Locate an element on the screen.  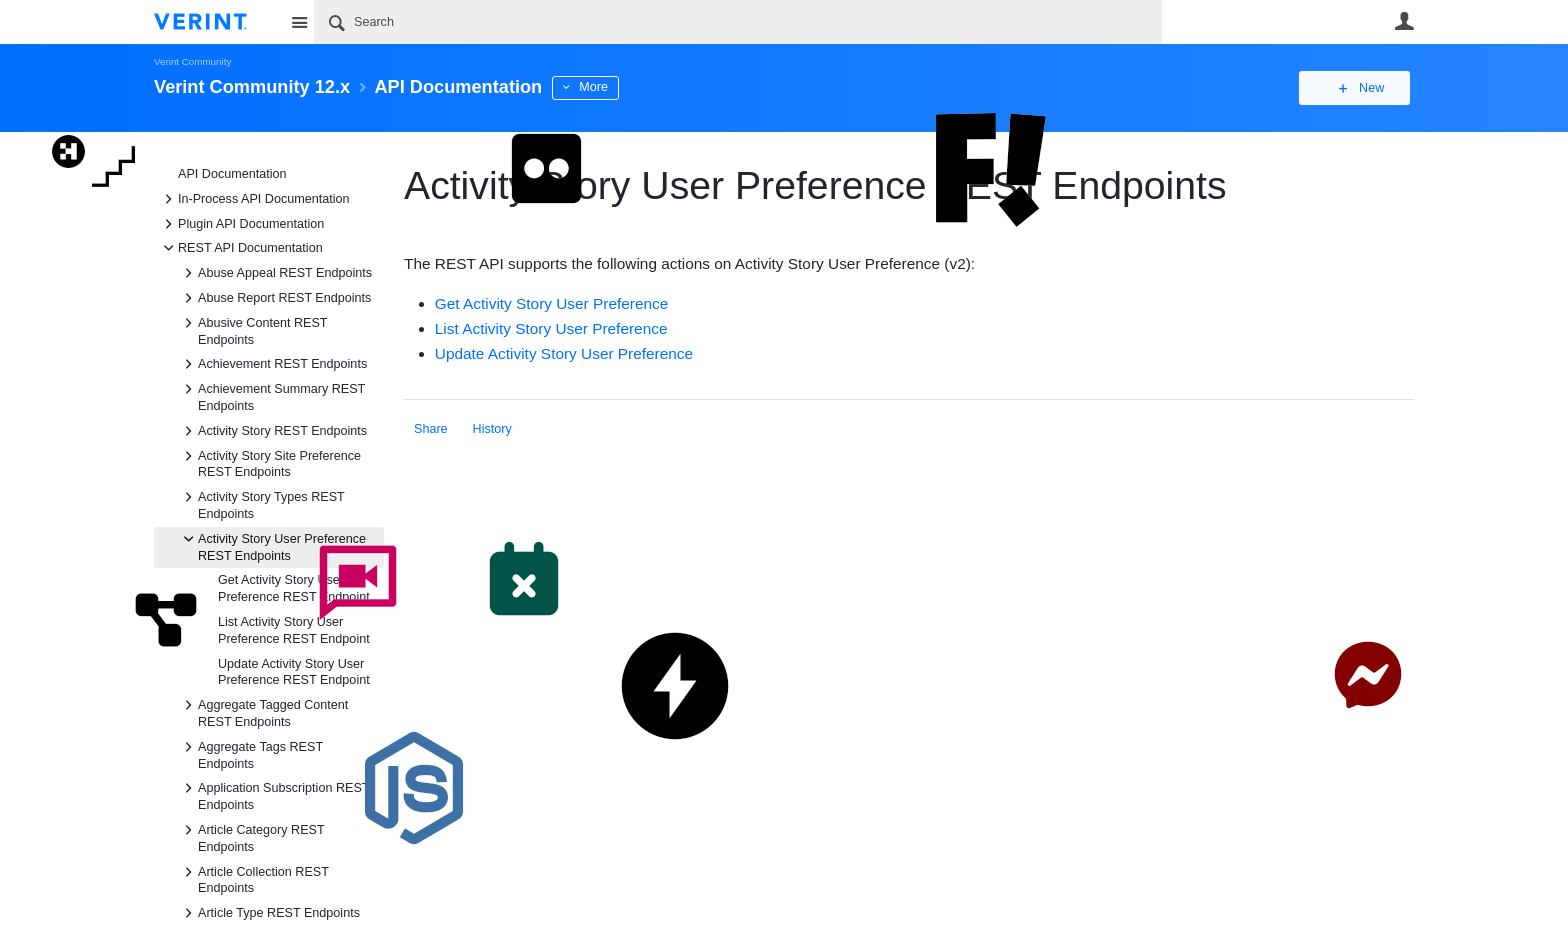
view project workflow or diagram is located at coordinates (166, 620).